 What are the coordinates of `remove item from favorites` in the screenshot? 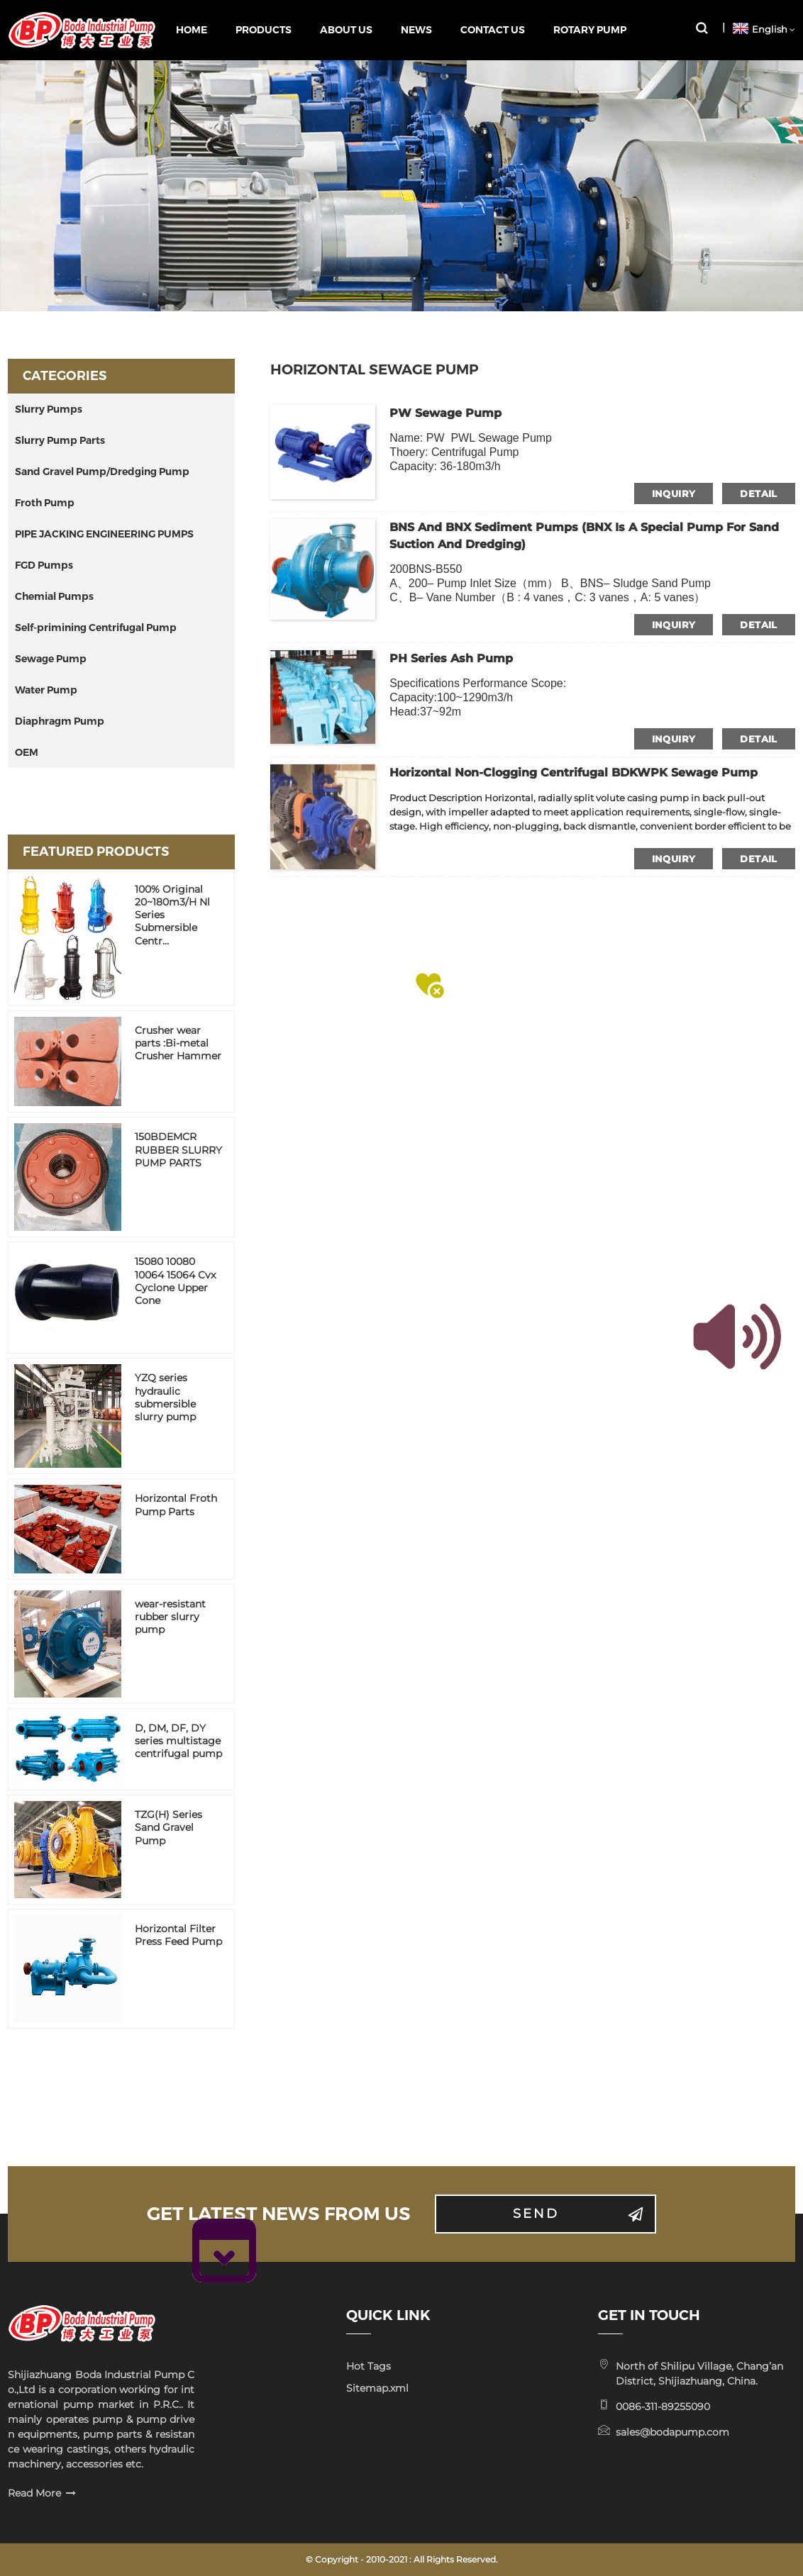 It's located at (430, 984).